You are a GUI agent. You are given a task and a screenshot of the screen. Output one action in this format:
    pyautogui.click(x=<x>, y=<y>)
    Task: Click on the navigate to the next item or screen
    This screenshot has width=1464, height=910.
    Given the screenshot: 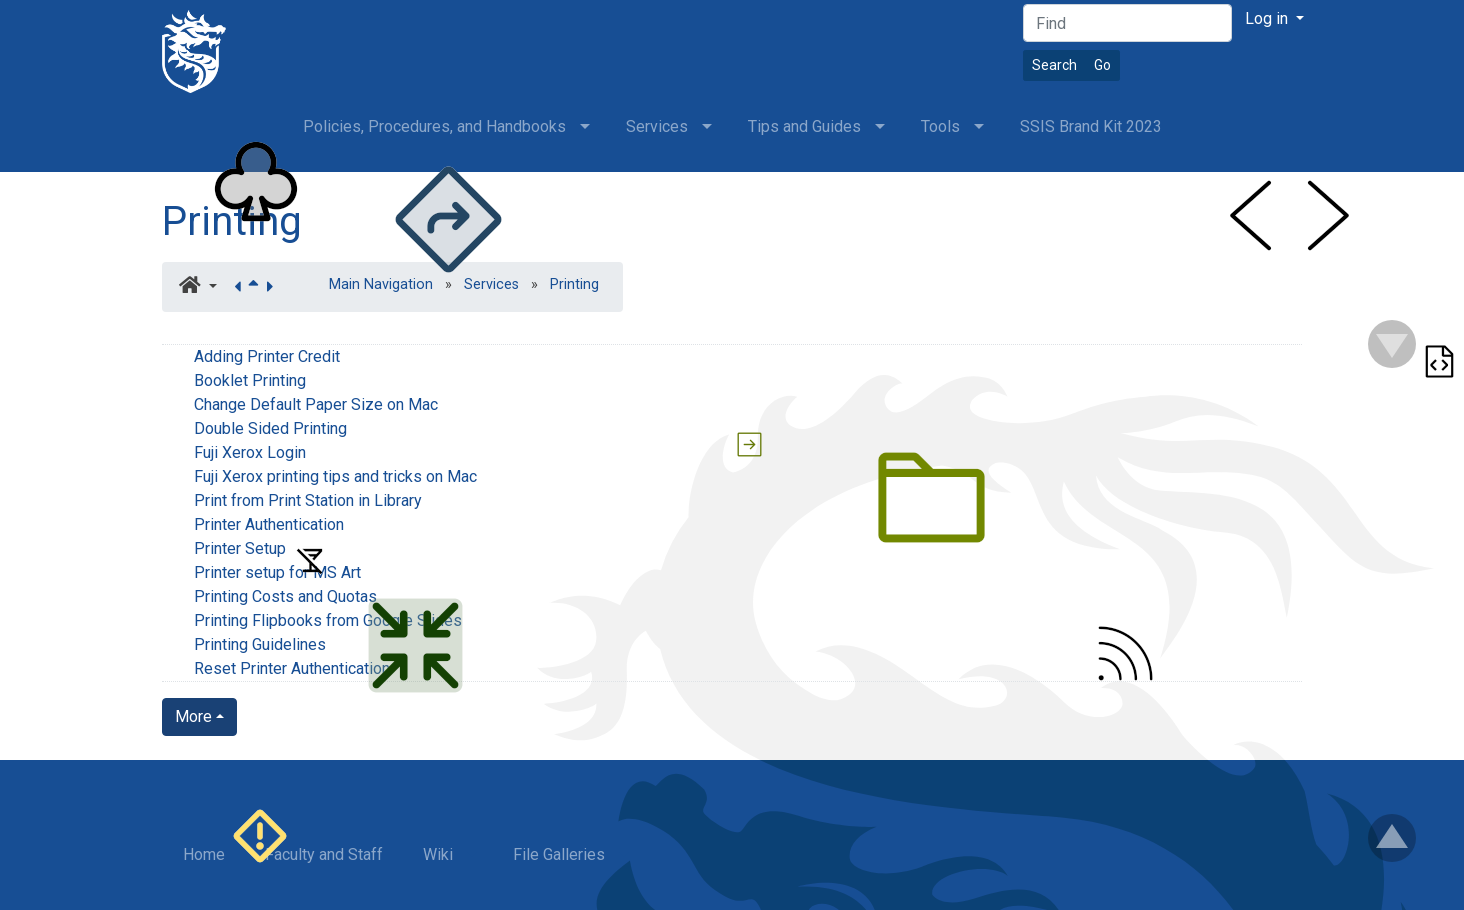 What is the action you would take?
    pyautogui.click(x=749, y=444)
    